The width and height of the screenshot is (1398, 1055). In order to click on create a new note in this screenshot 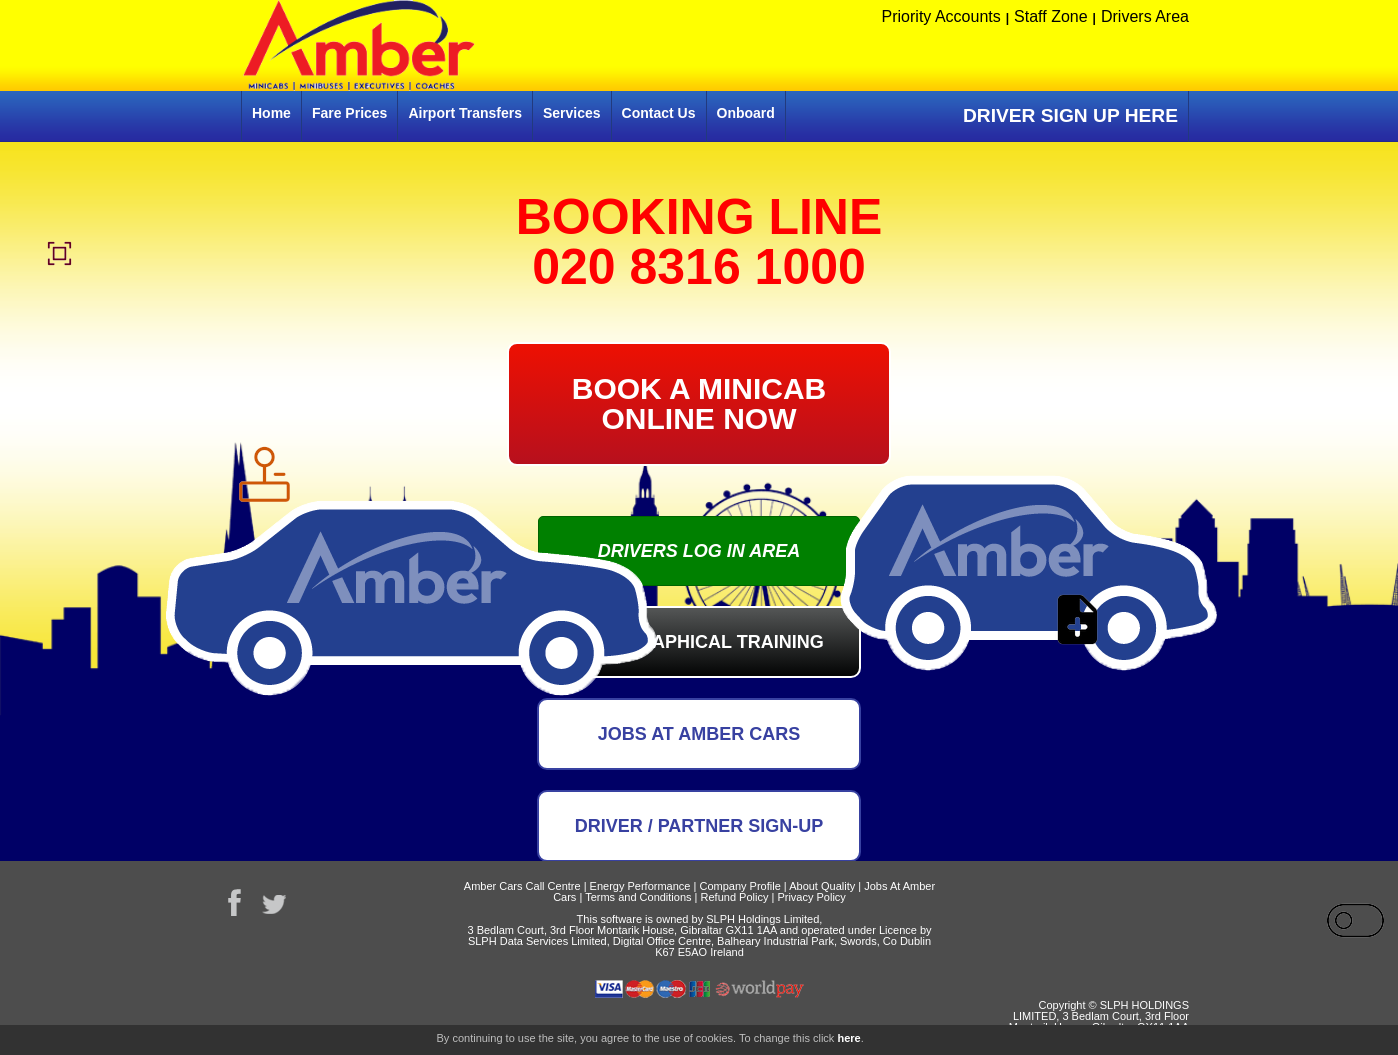, I will do `click(1077, 619)`.